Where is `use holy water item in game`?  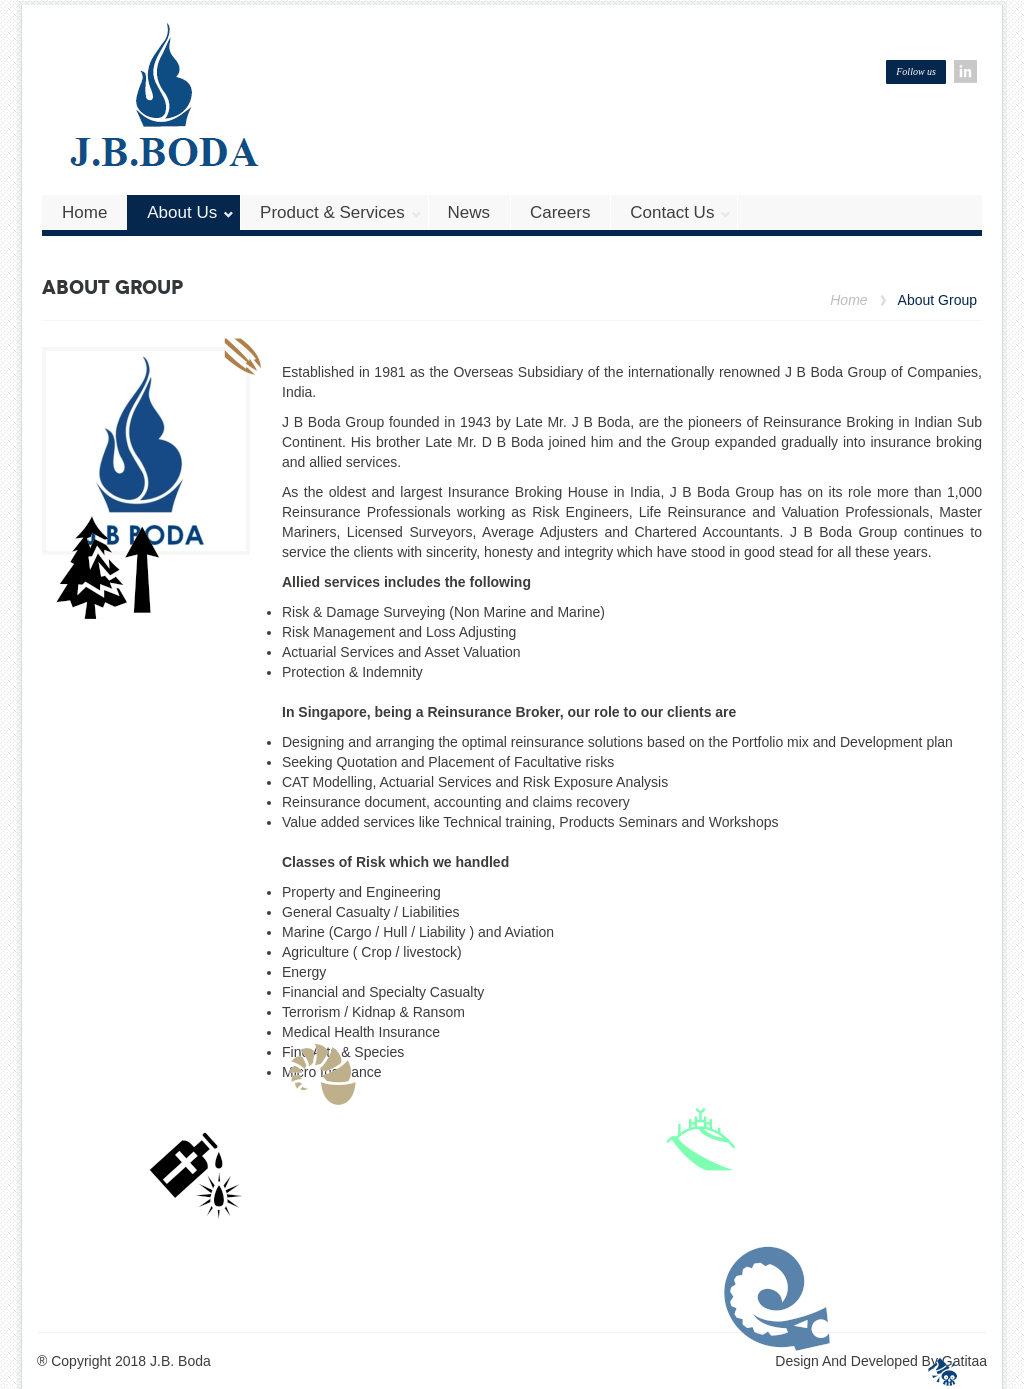 use holy water item in game is located at coordinates (196, 1176).